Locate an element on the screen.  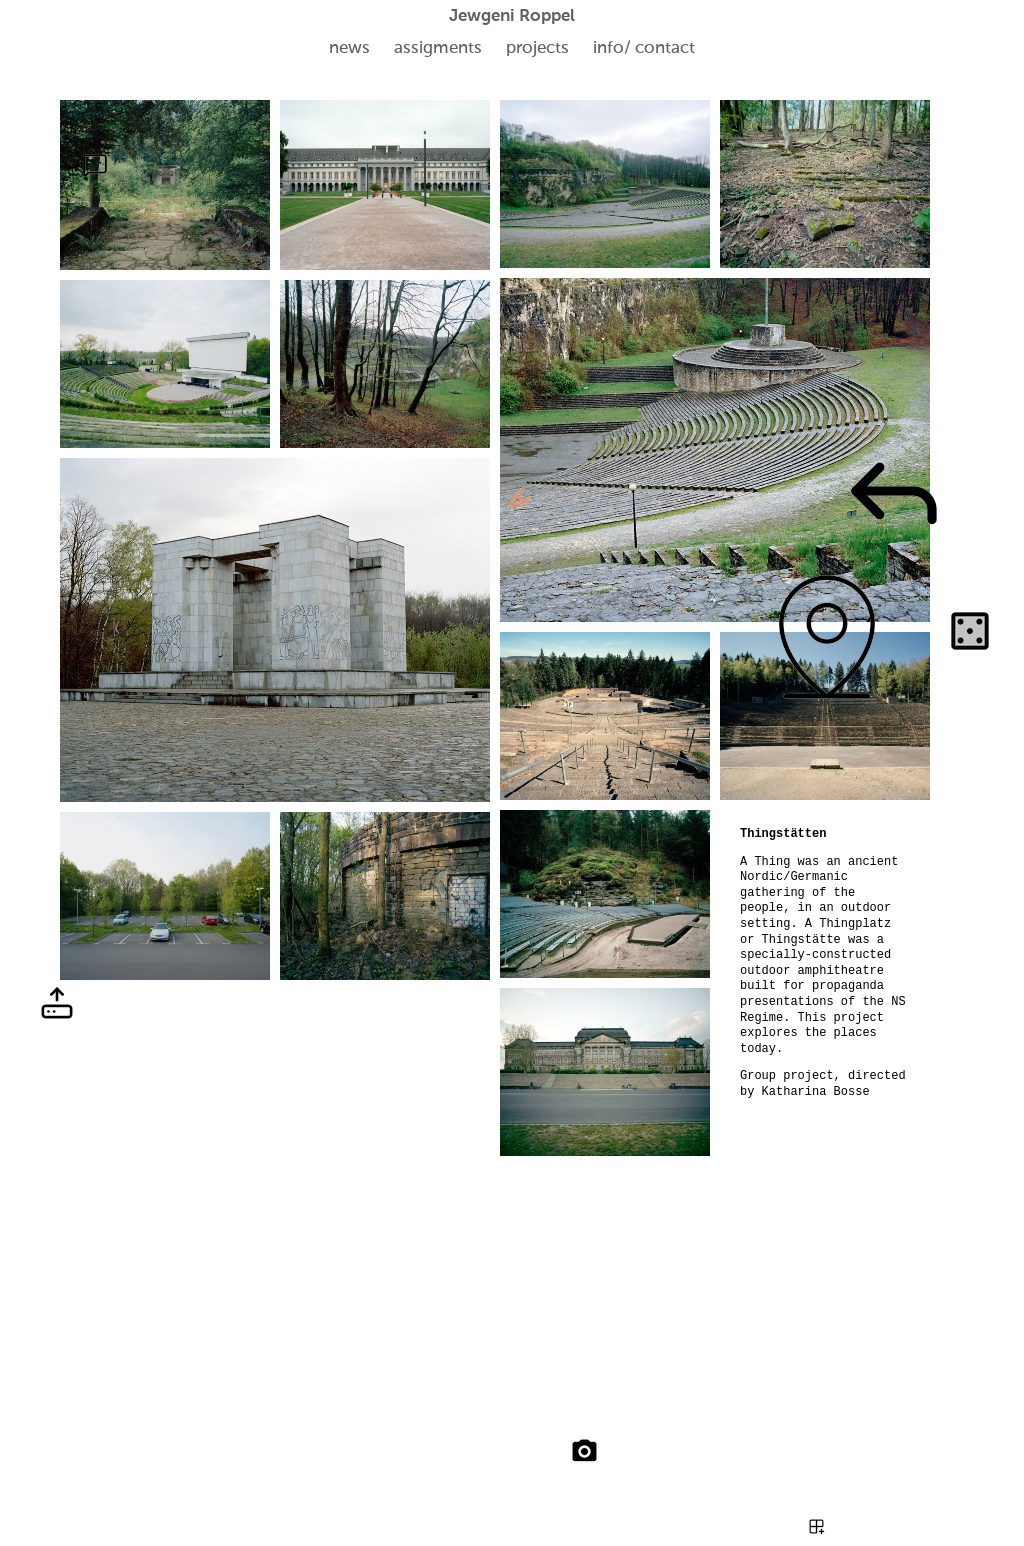
access casino or gambling games is located at coordinates (970, 631).